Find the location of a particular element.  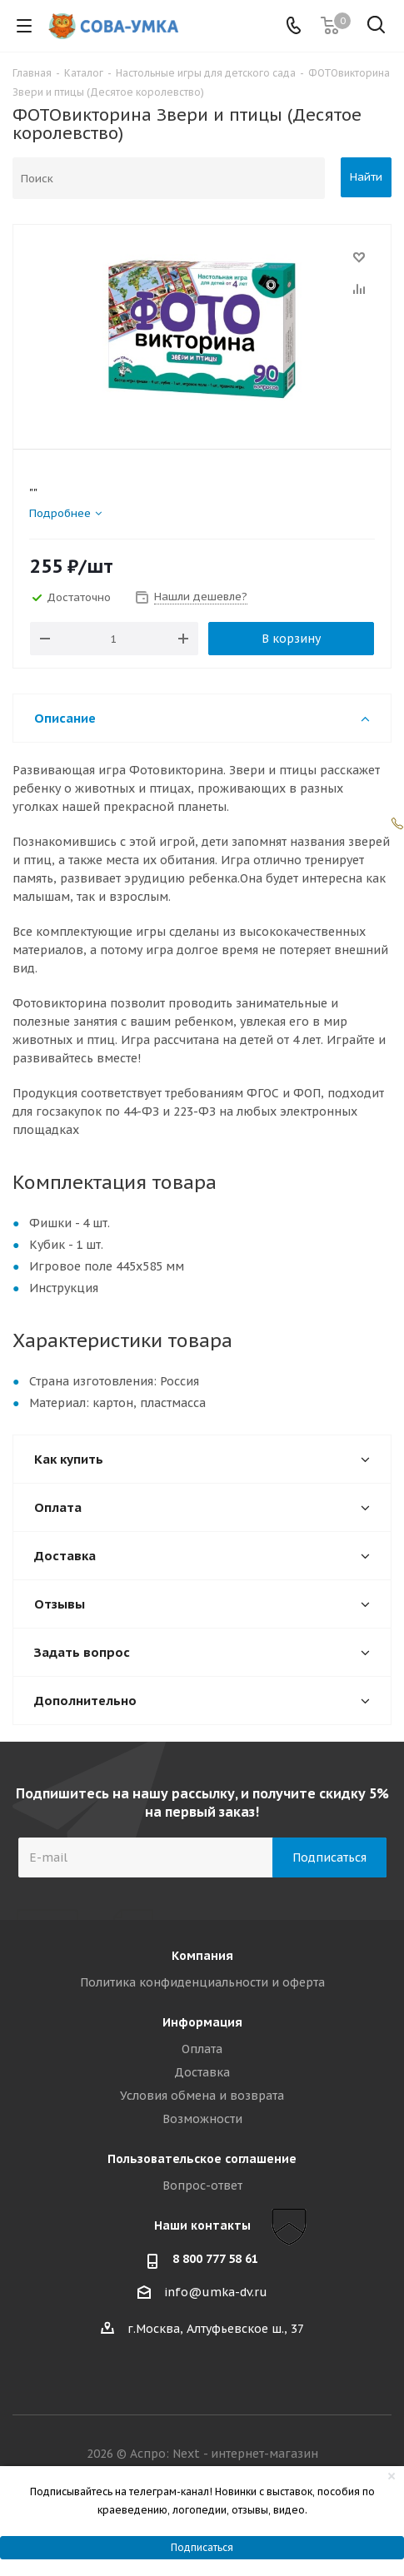

make a phone call is located at coordinates (397, 823).